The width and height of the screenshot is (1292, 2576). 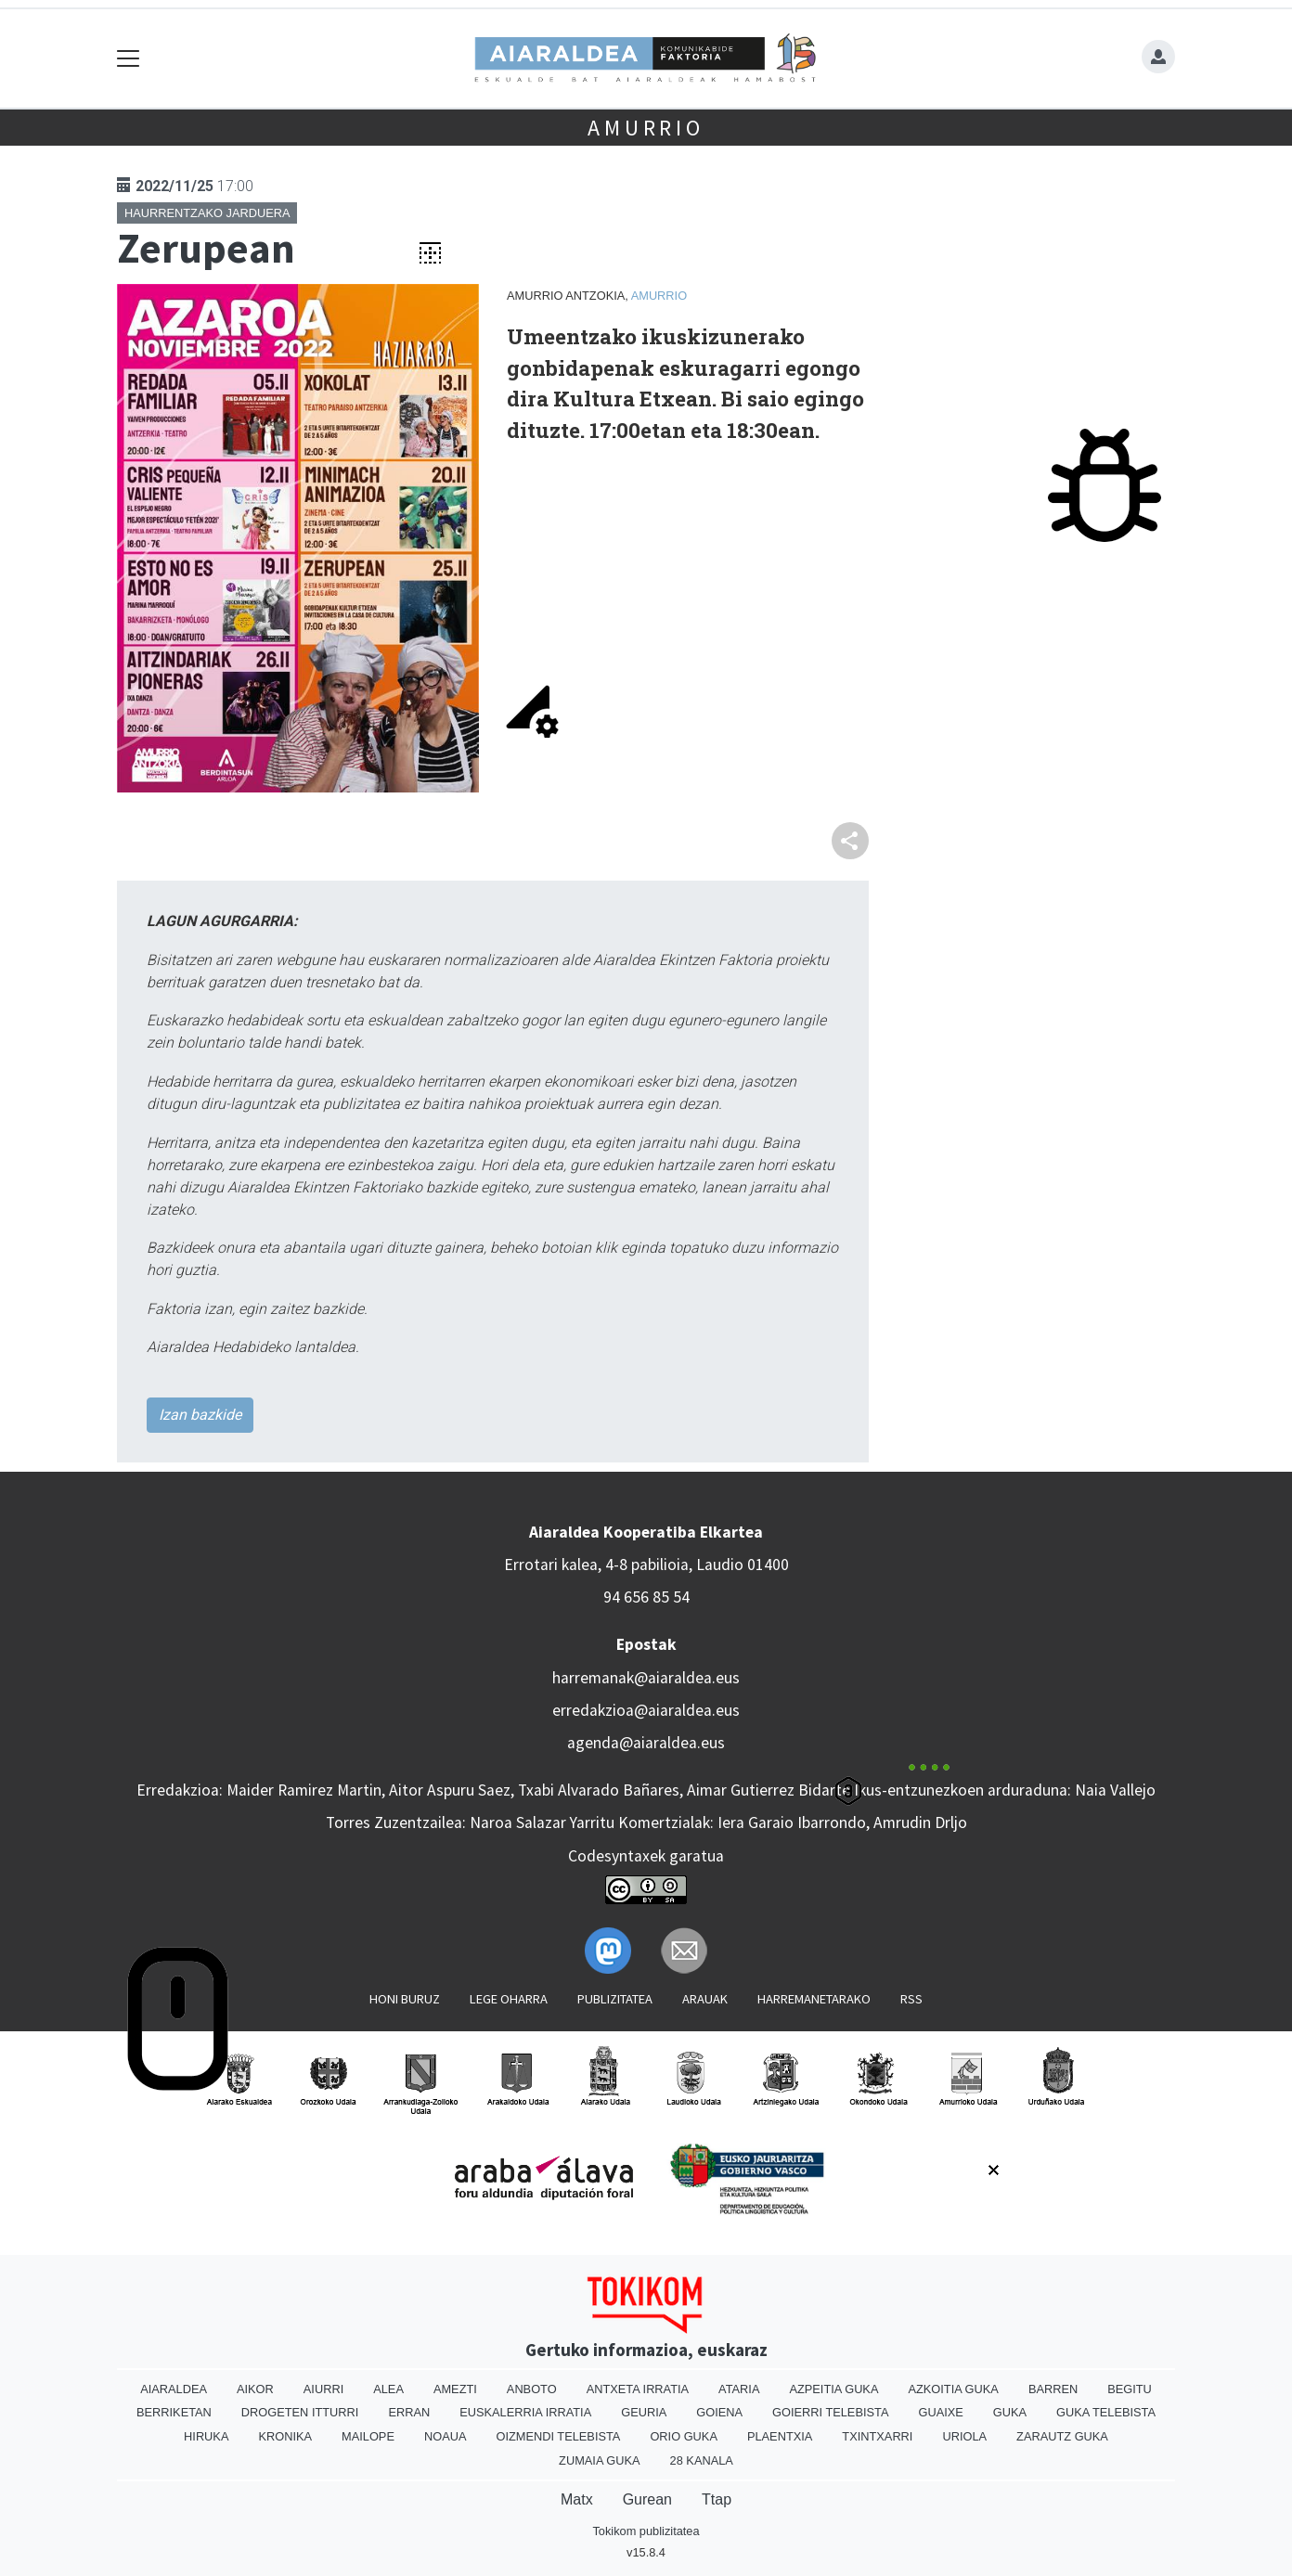 What do you see at coordinates (1105, 485) in the screenshot?
I see `report a bug or issue` at bounding box center [1105, 485].